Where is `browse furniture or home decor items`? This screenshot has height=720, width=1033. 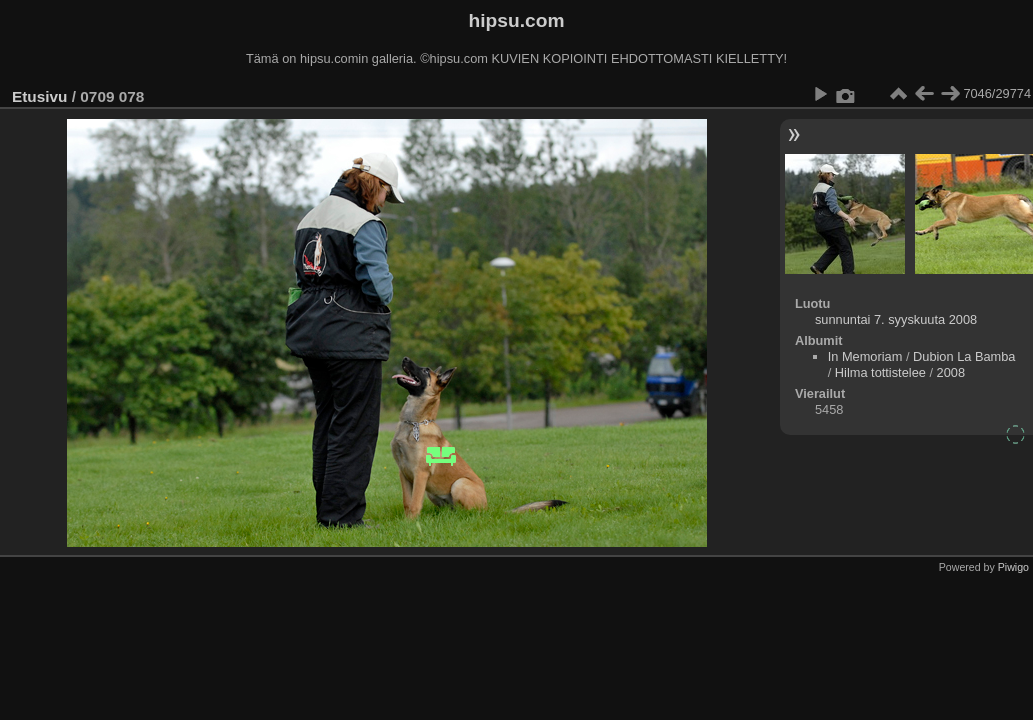
browse furniture or home decor items is located at coordinates (441, 456).